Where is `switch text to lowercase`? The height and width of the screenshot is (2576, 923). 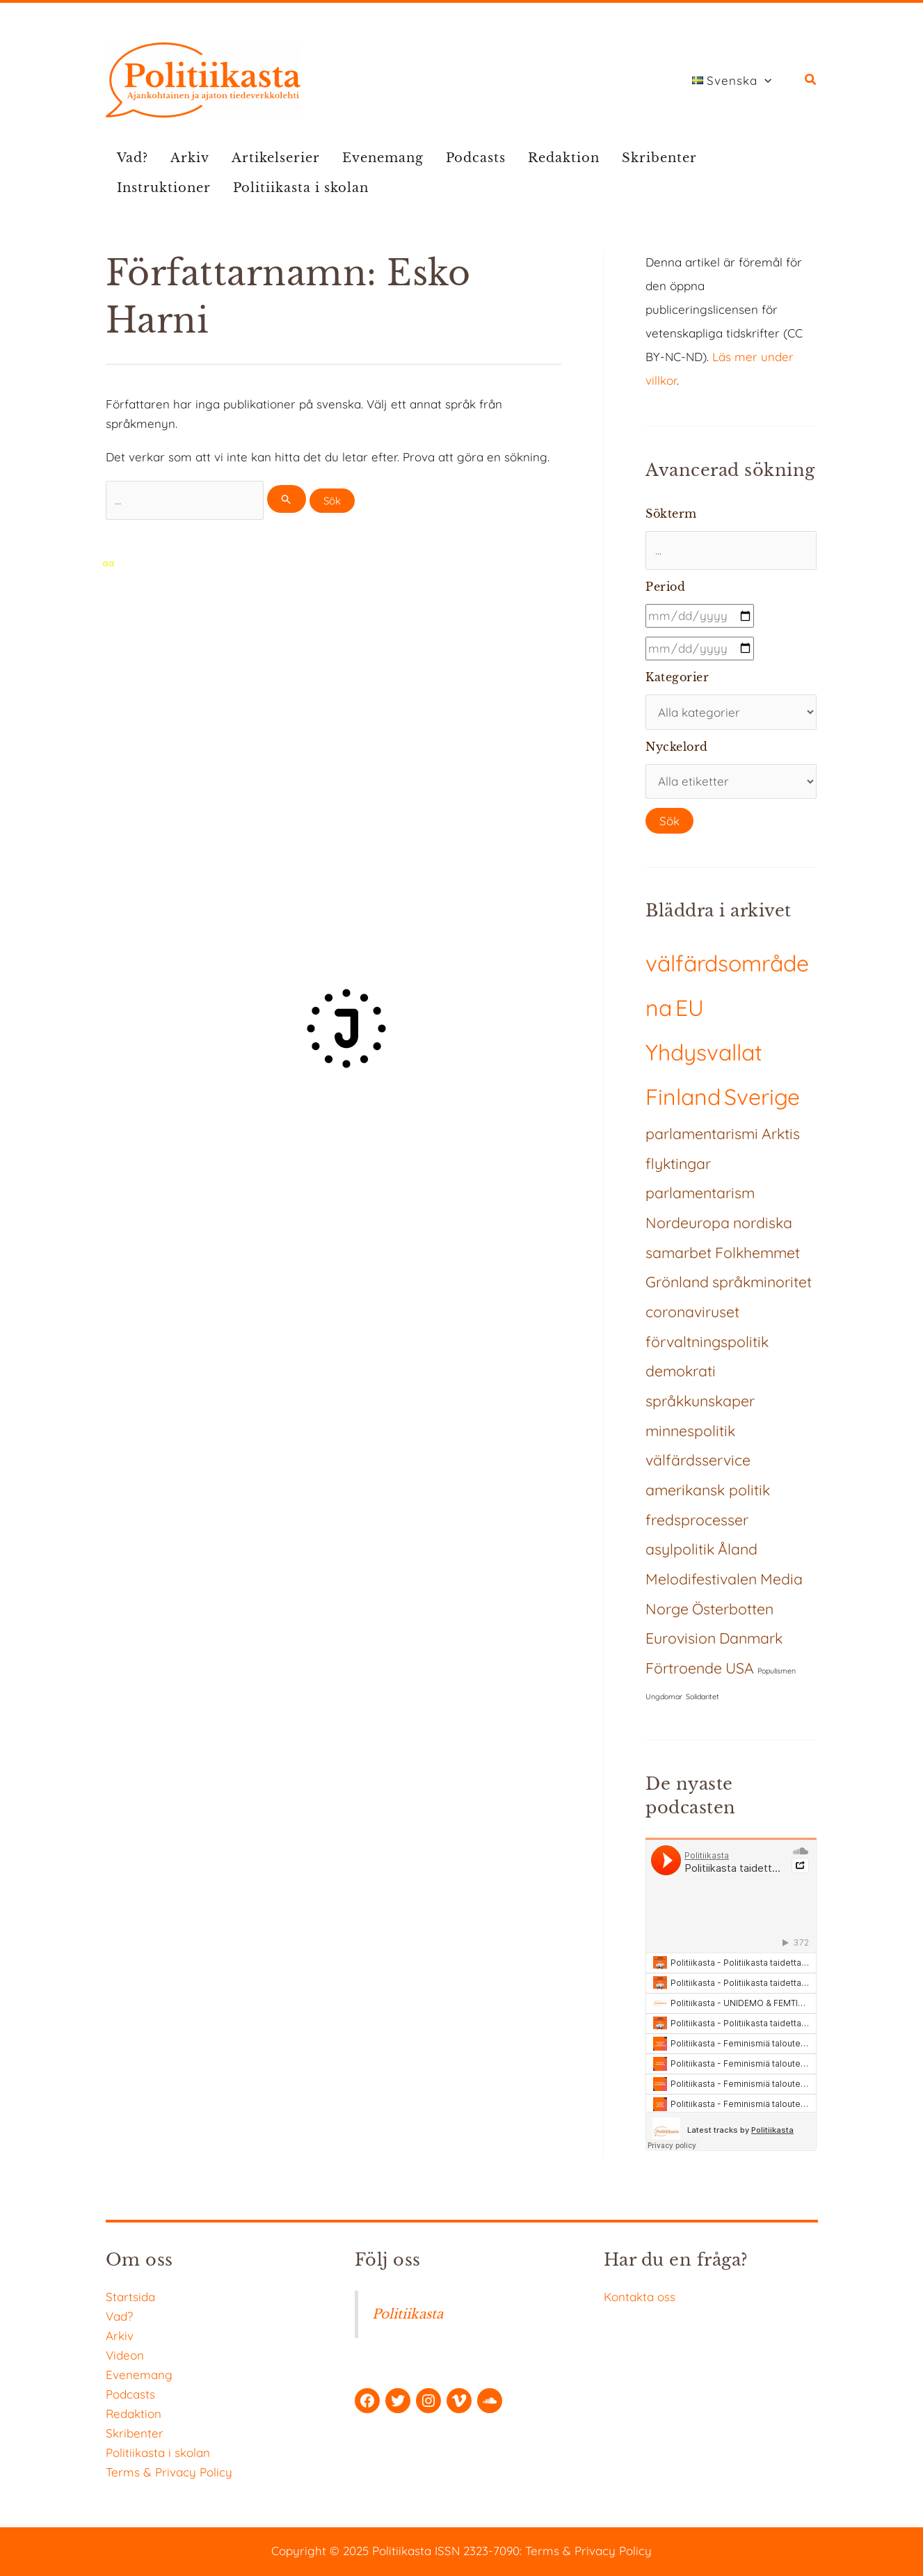 switch text to lowercase is located at coordinates (108, 562).